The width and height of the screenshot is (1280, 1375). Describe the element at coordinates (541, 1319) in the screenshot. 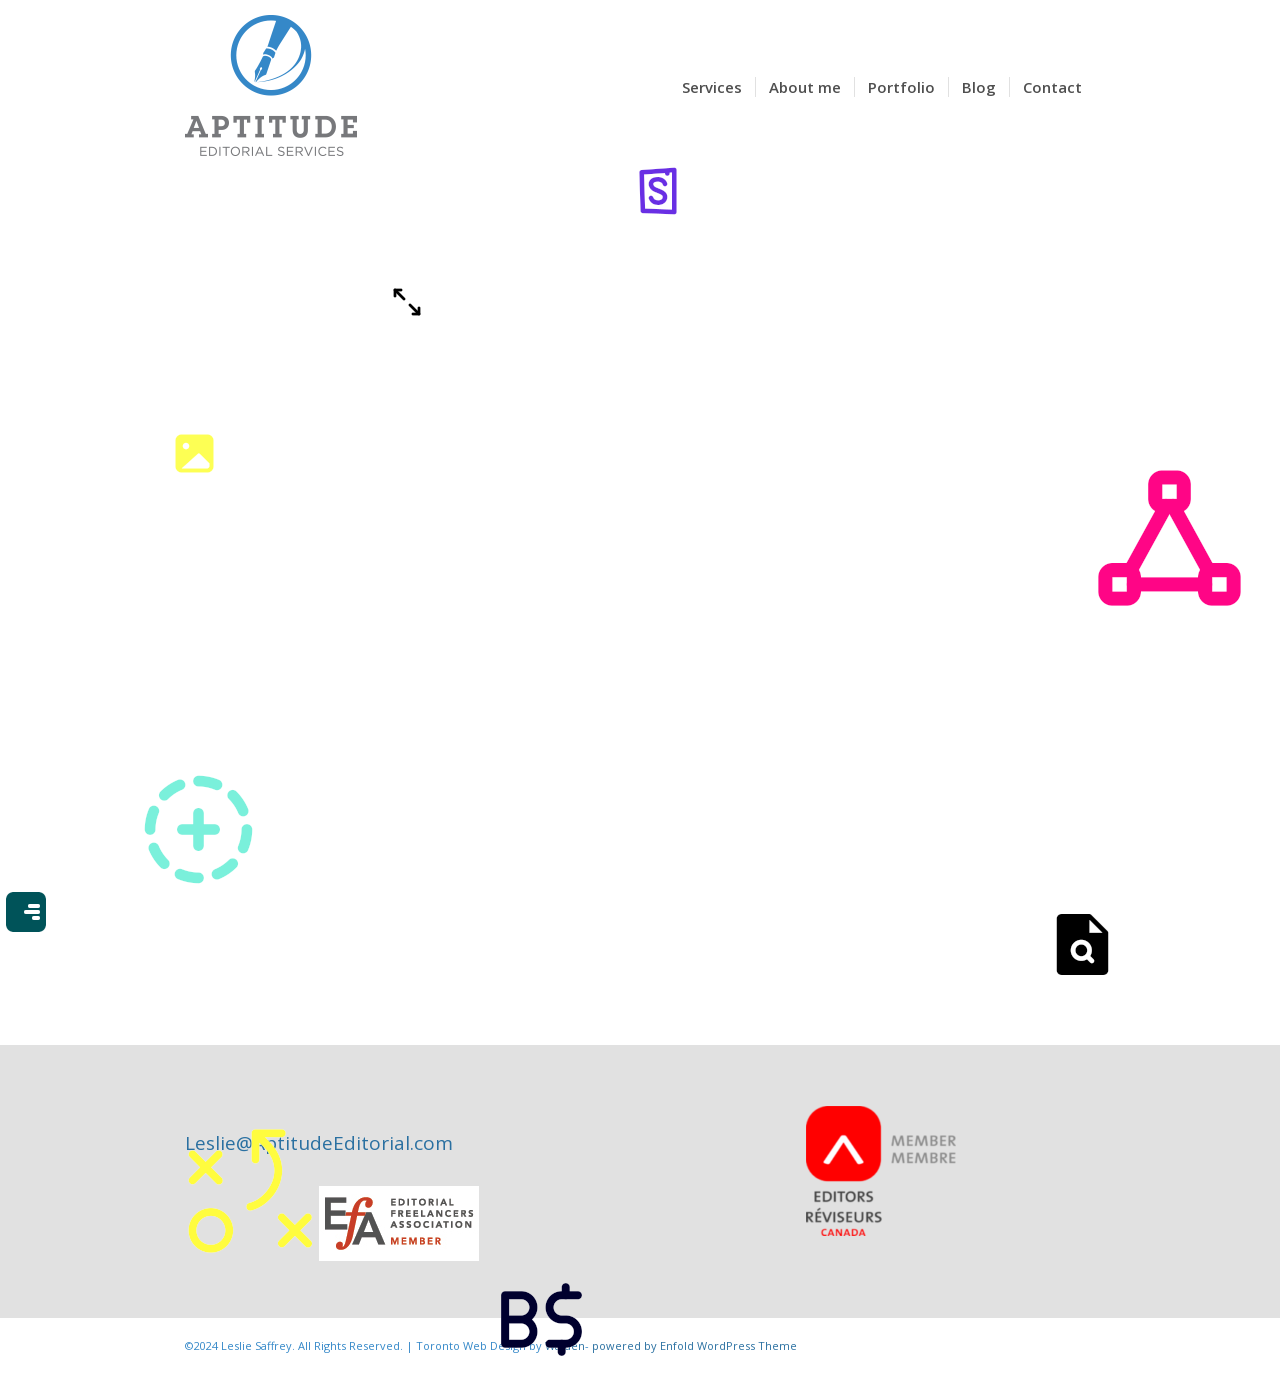

I see `display price in Brunei dollars` at that location.